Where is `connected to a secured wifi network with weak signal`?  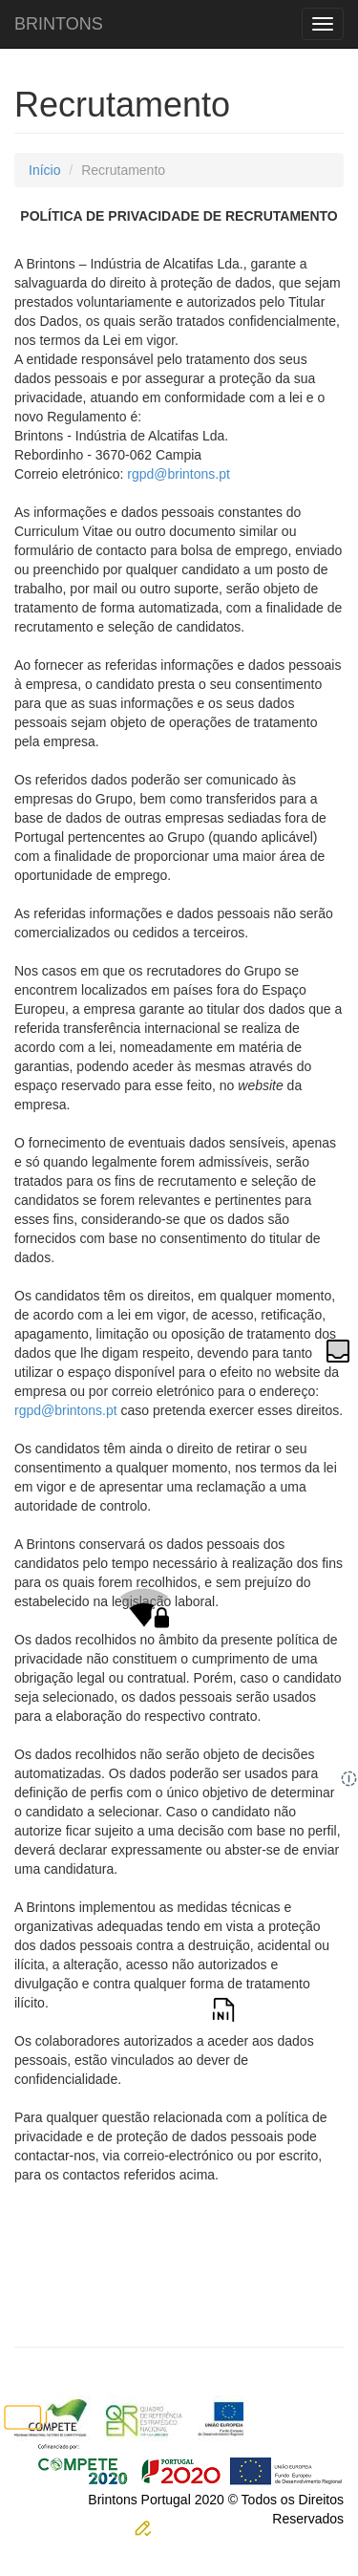
connected to a secured wifi network with weak signal is located at coordinates (144, 1607).